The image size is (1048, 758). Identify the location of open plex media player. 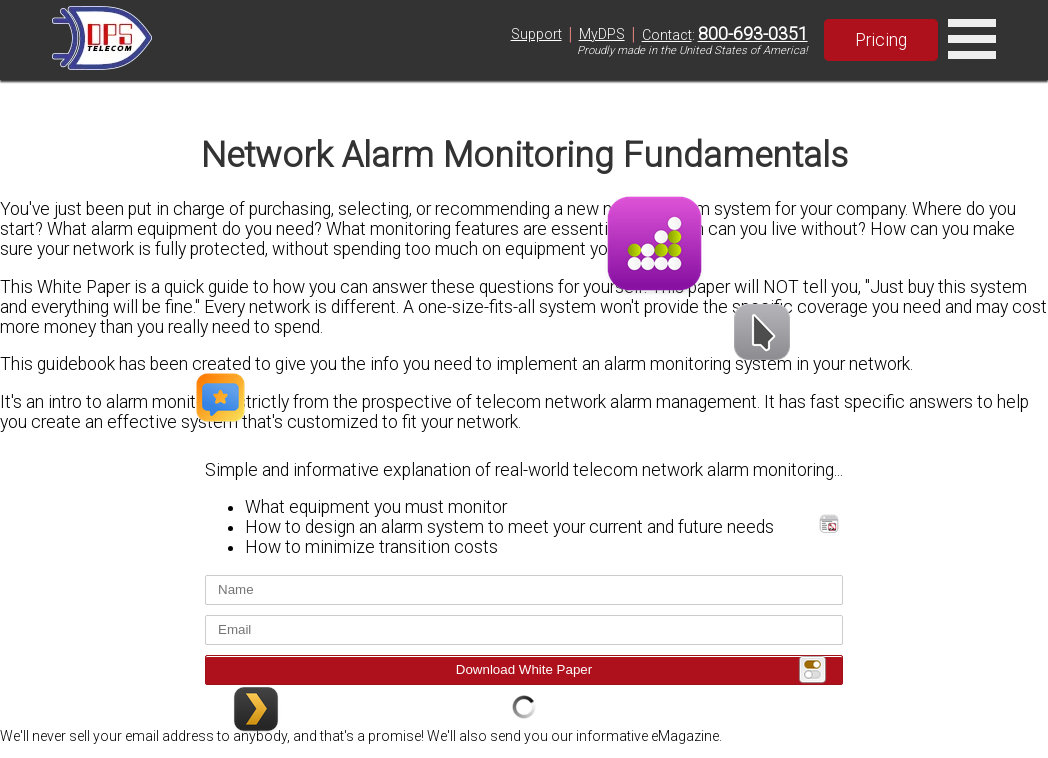
(256, 709).